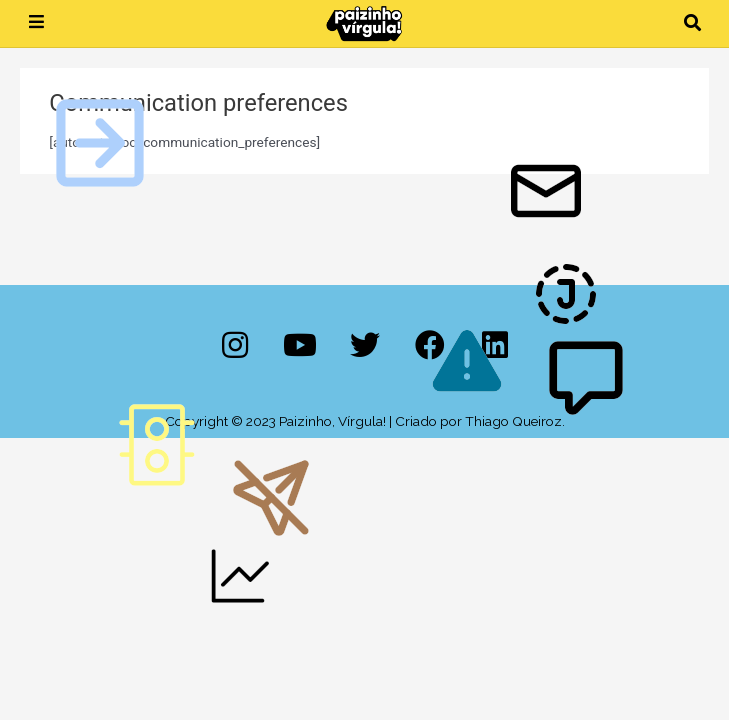 This screenshot has width=729, height=720. Describe the element at coordinates (586, 378) in the screenshot. I see `open comments section` at that location.